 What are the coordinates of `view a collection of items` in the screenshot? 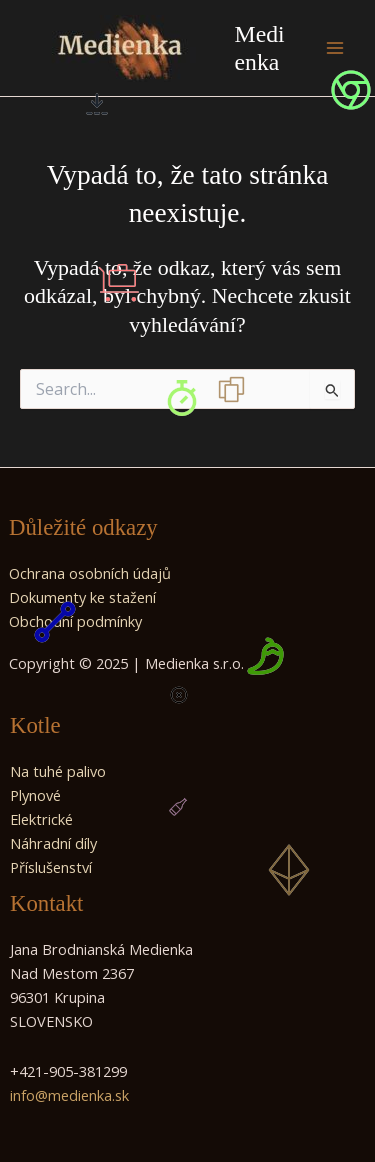 It's located at (231, 389).